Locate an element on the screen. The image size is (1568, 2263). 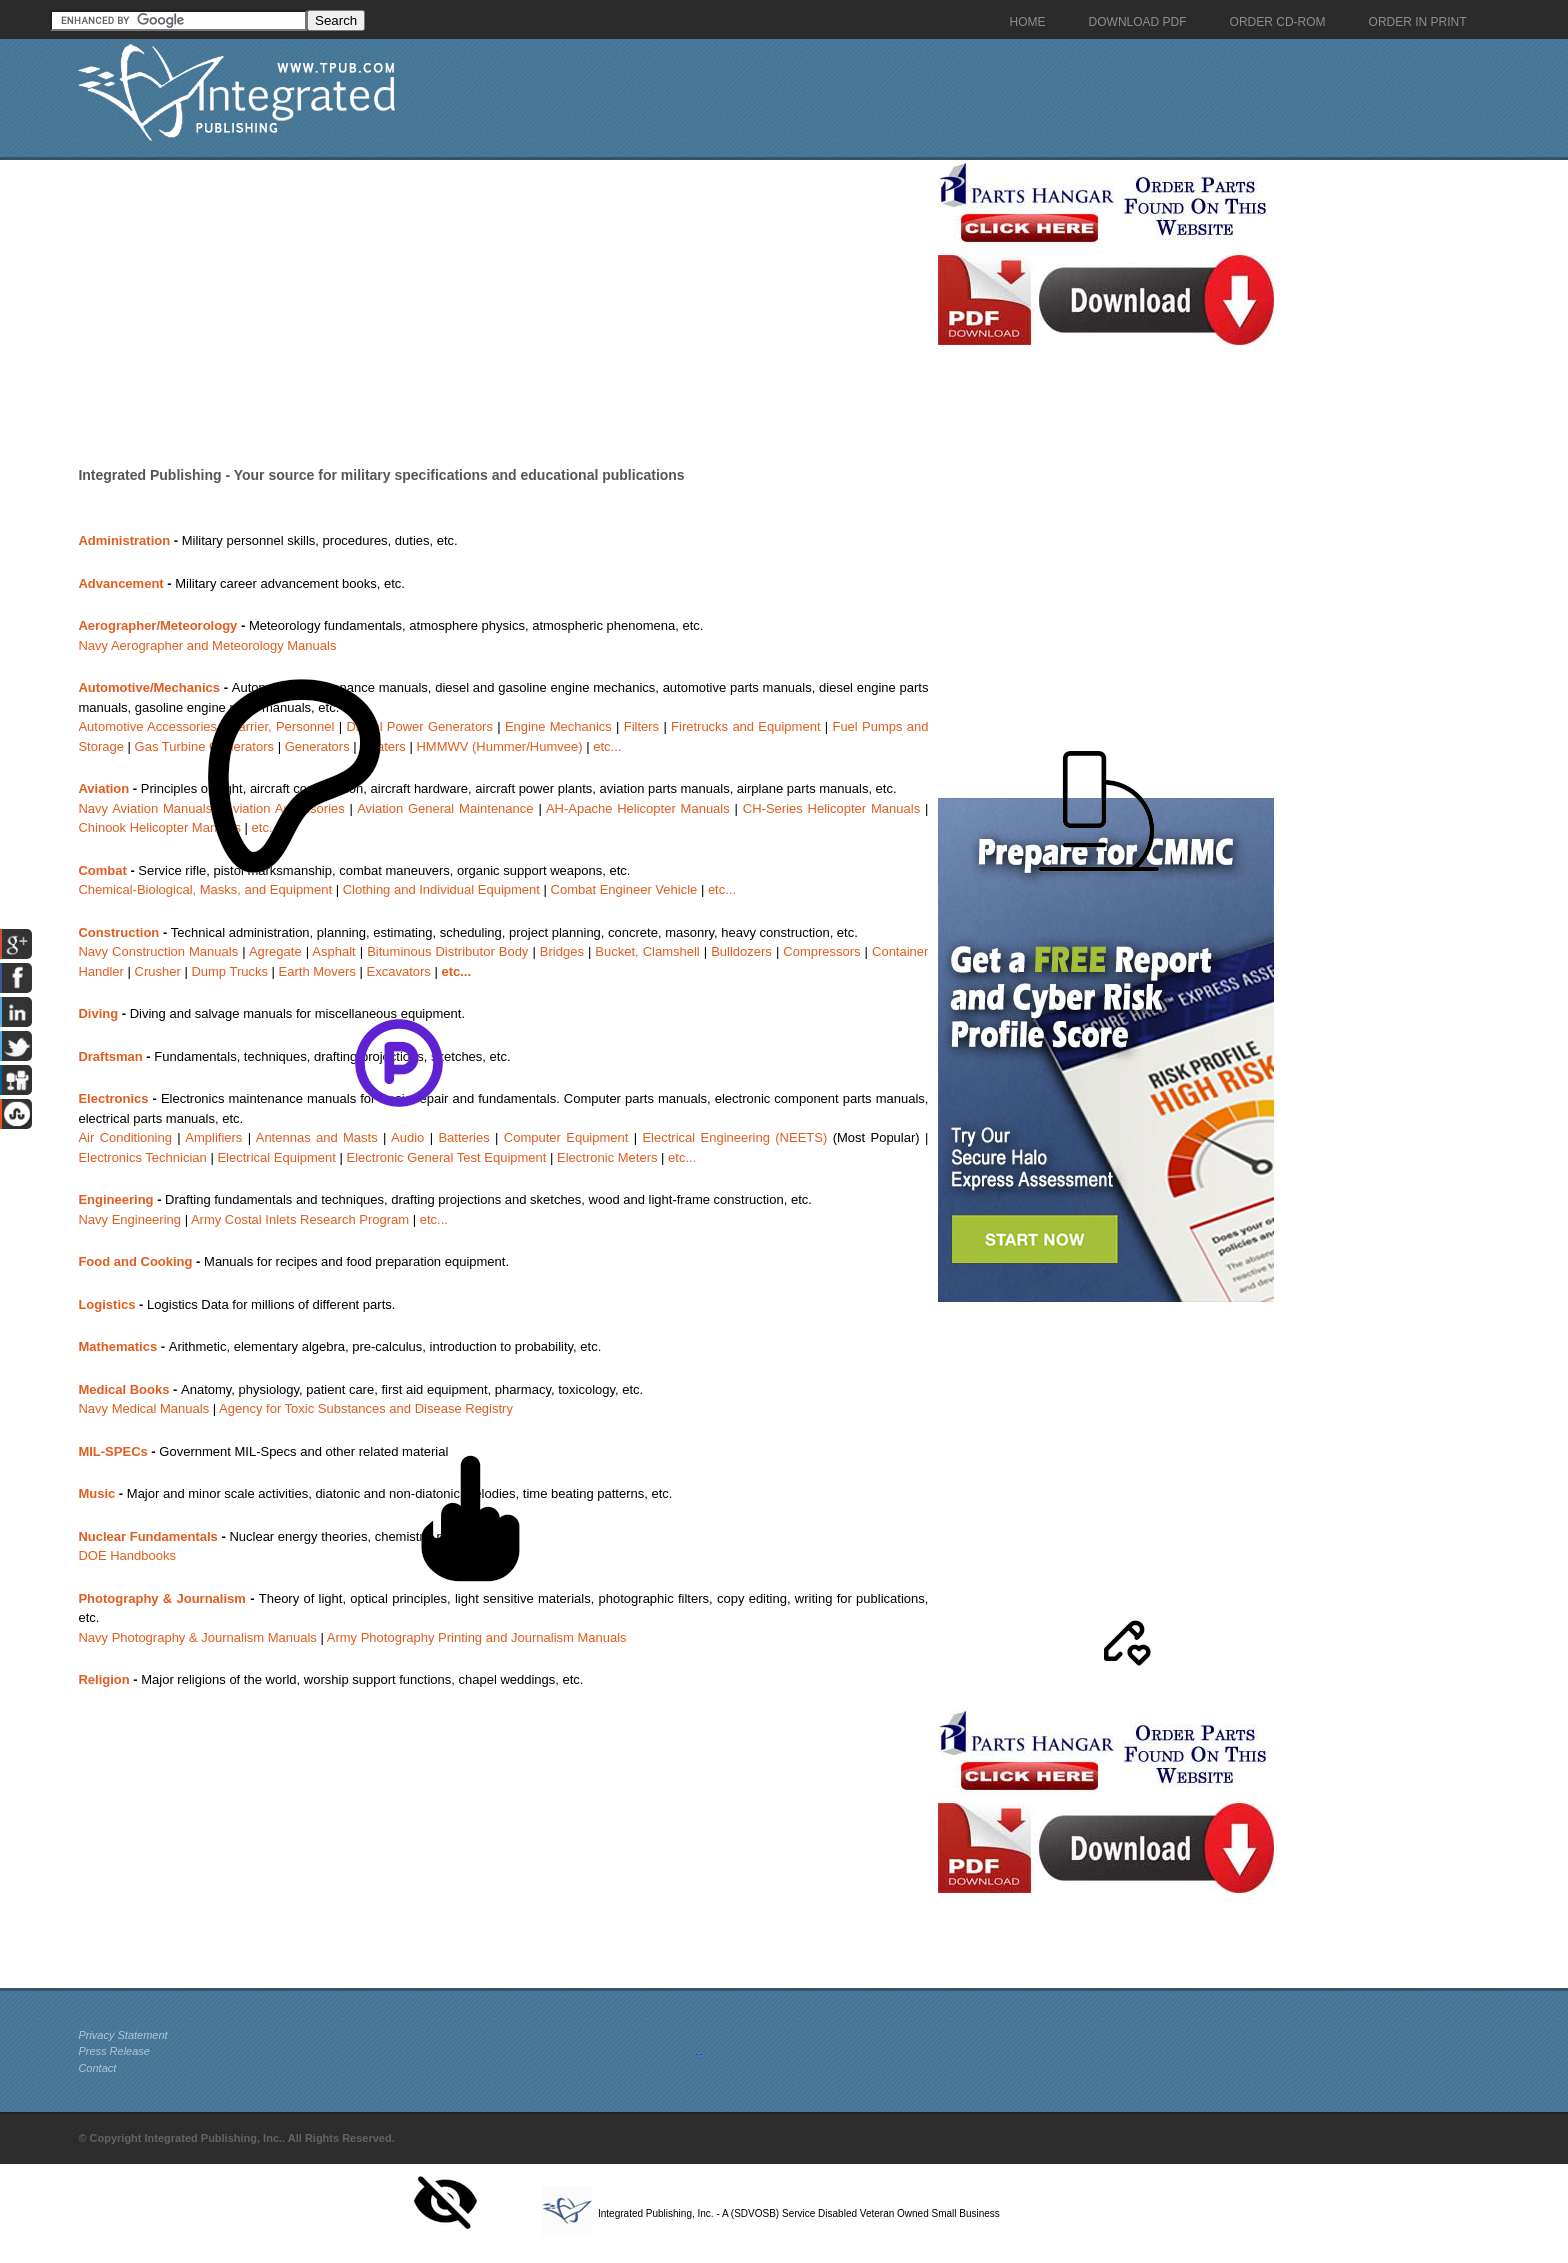
indicates weak wifi signal strength is located at coordinates (699, 2052).